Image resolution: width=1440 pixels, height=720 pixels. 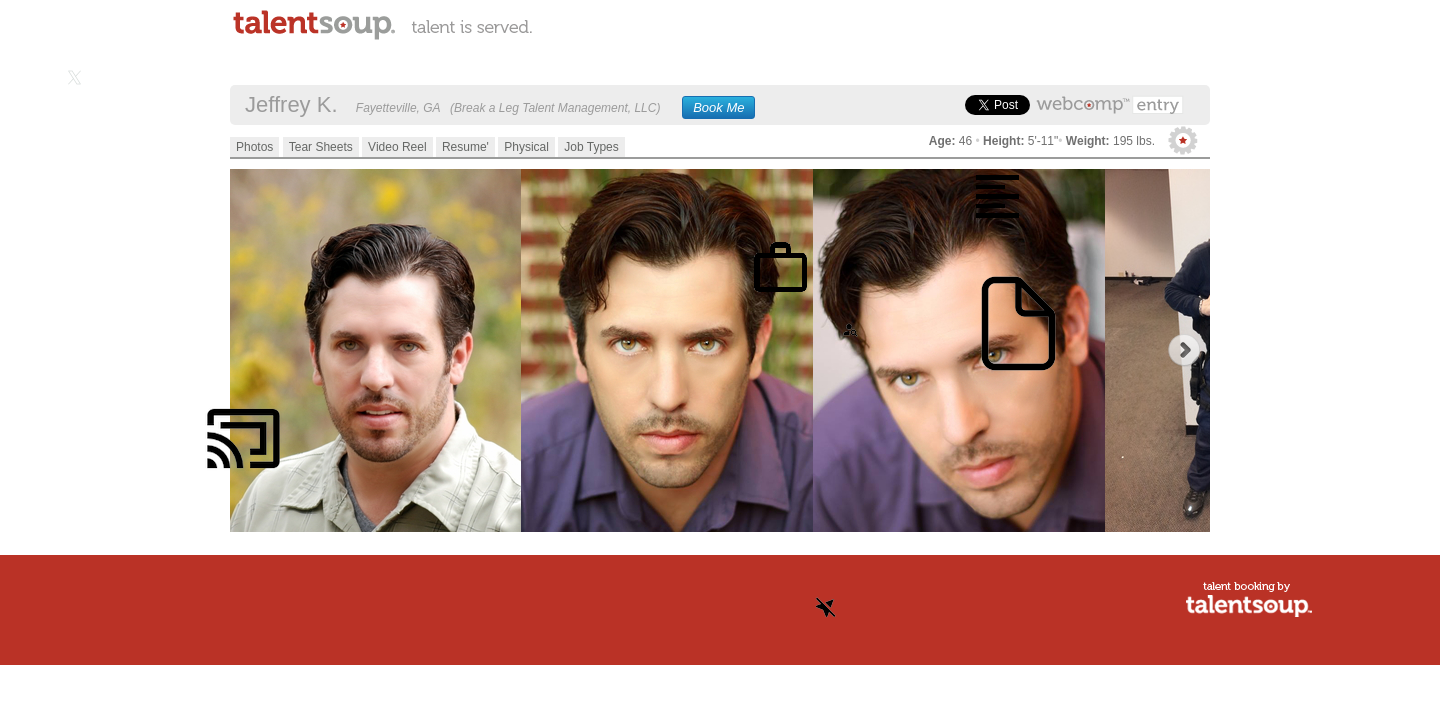 What do you see at coordinates (997, 196) in the screenshot?
I see `align text to the left` at bounding box center [997, 196].